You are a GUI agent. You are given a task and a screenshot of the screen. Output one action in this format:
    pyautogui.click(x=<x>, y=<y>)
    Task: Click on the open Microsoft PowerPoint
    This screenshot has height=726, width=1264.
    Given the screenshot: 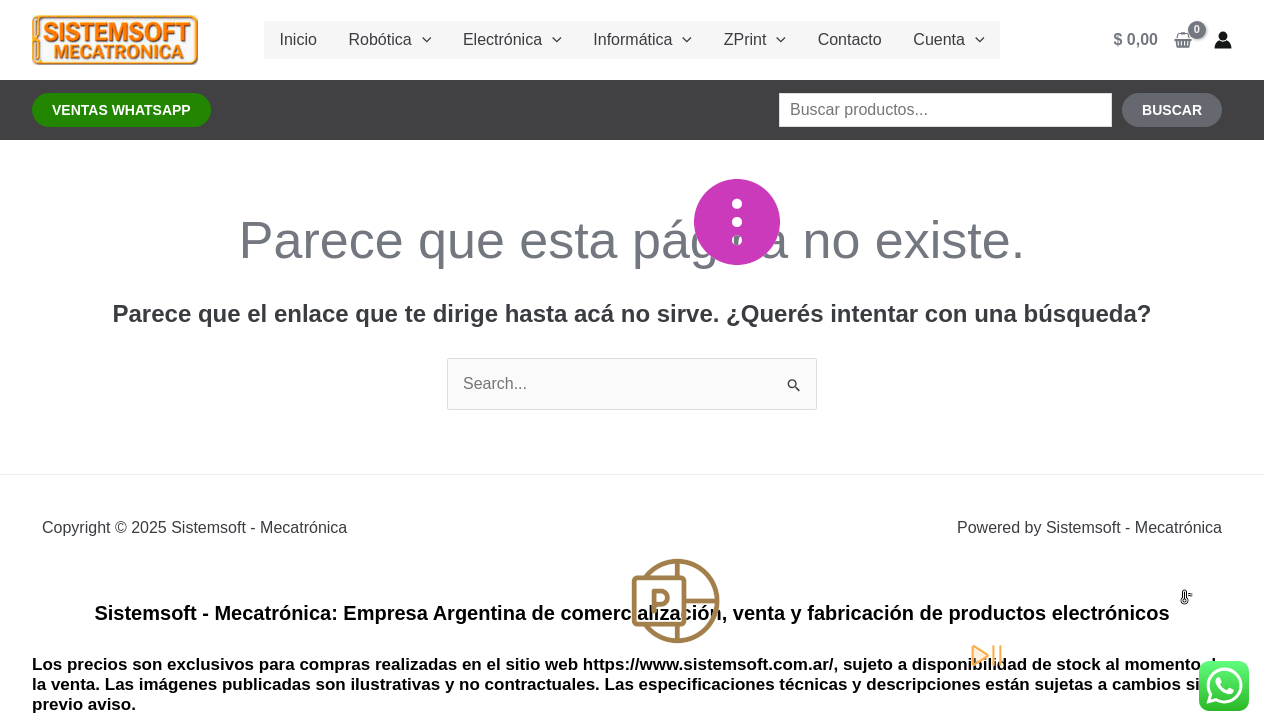 What is the action you would take?
    pyautogui.click(x=674, y=601)
    